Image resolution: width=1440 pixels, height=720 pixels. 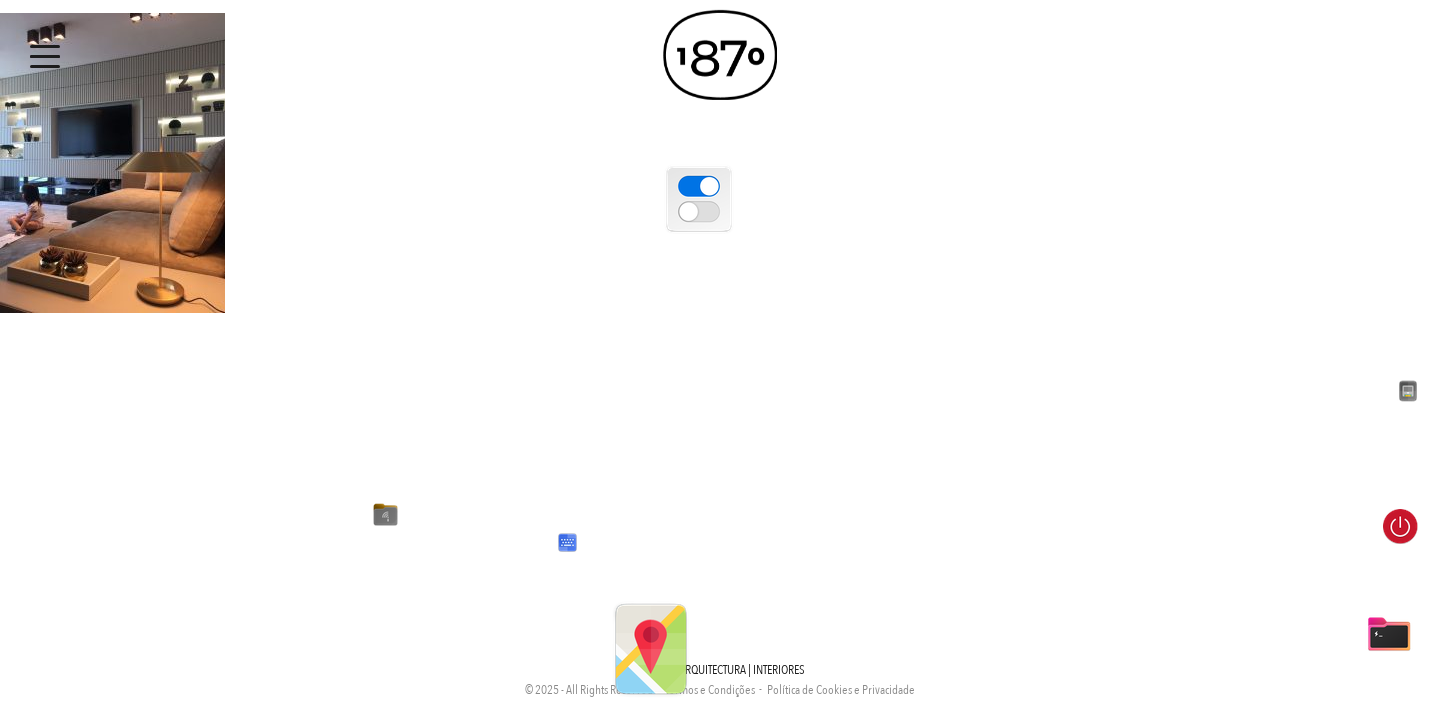 What do you see at coordinates (1389, 635) in the screenshot?
I see `open hyper terminal project folder` at bounding box center [1389, 635].